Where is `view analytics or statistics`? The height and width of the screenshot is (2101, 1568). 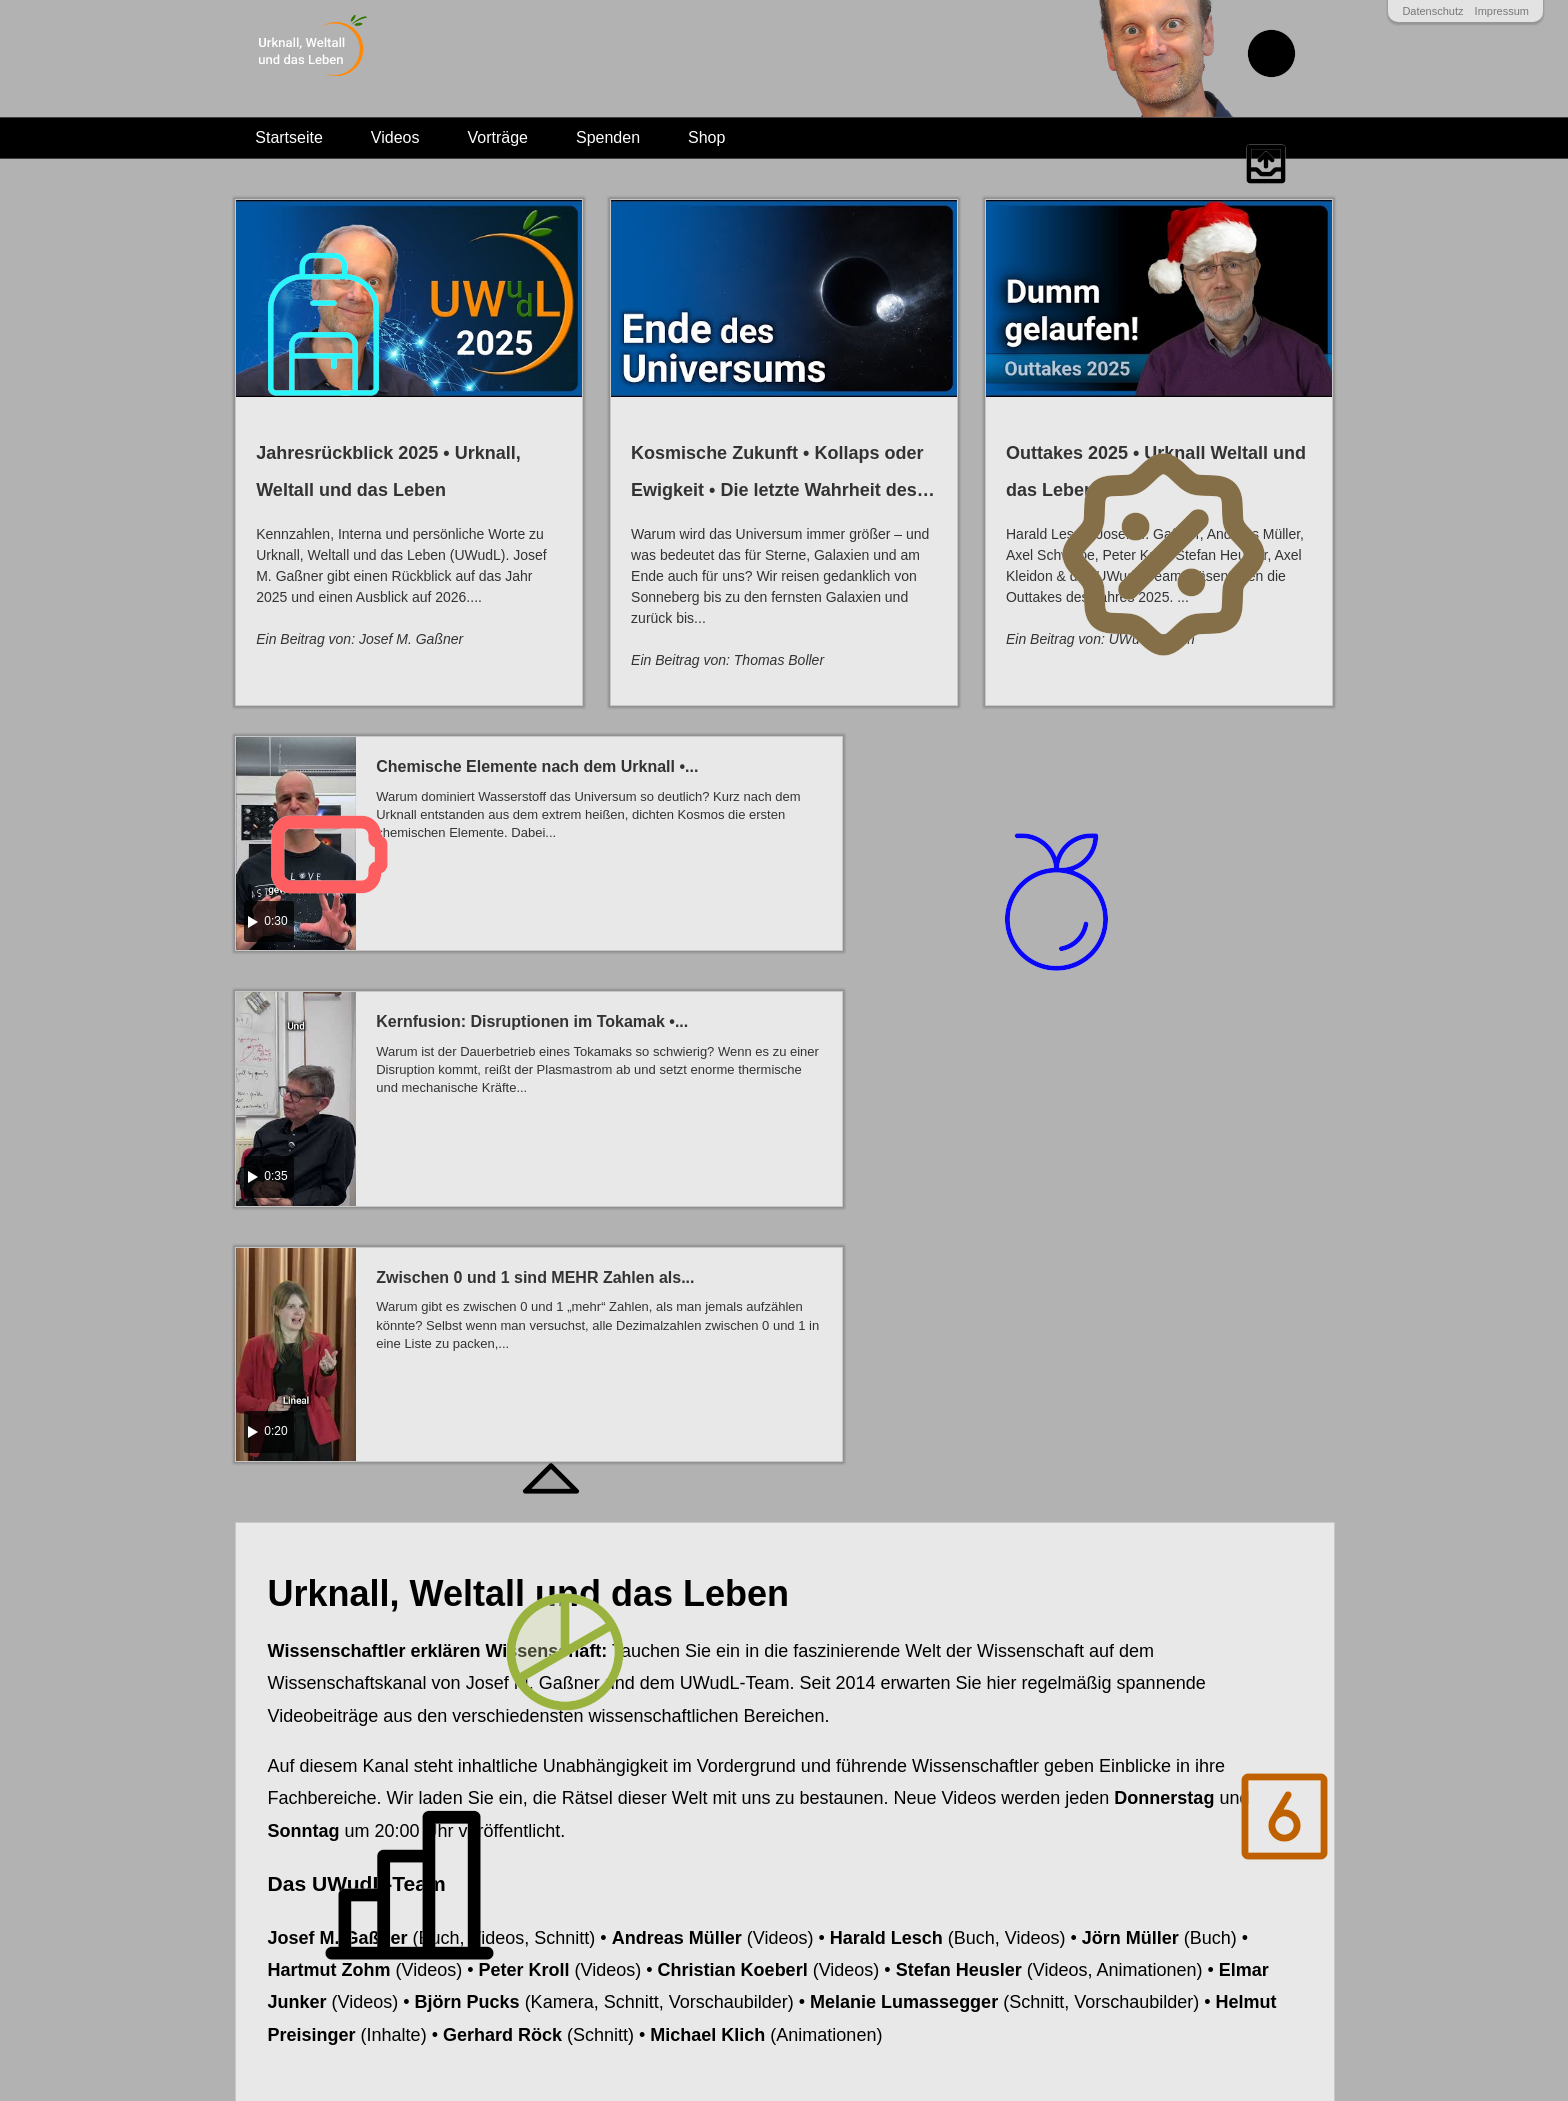 view analytics or statistics is located at coordinates (409, 1888).